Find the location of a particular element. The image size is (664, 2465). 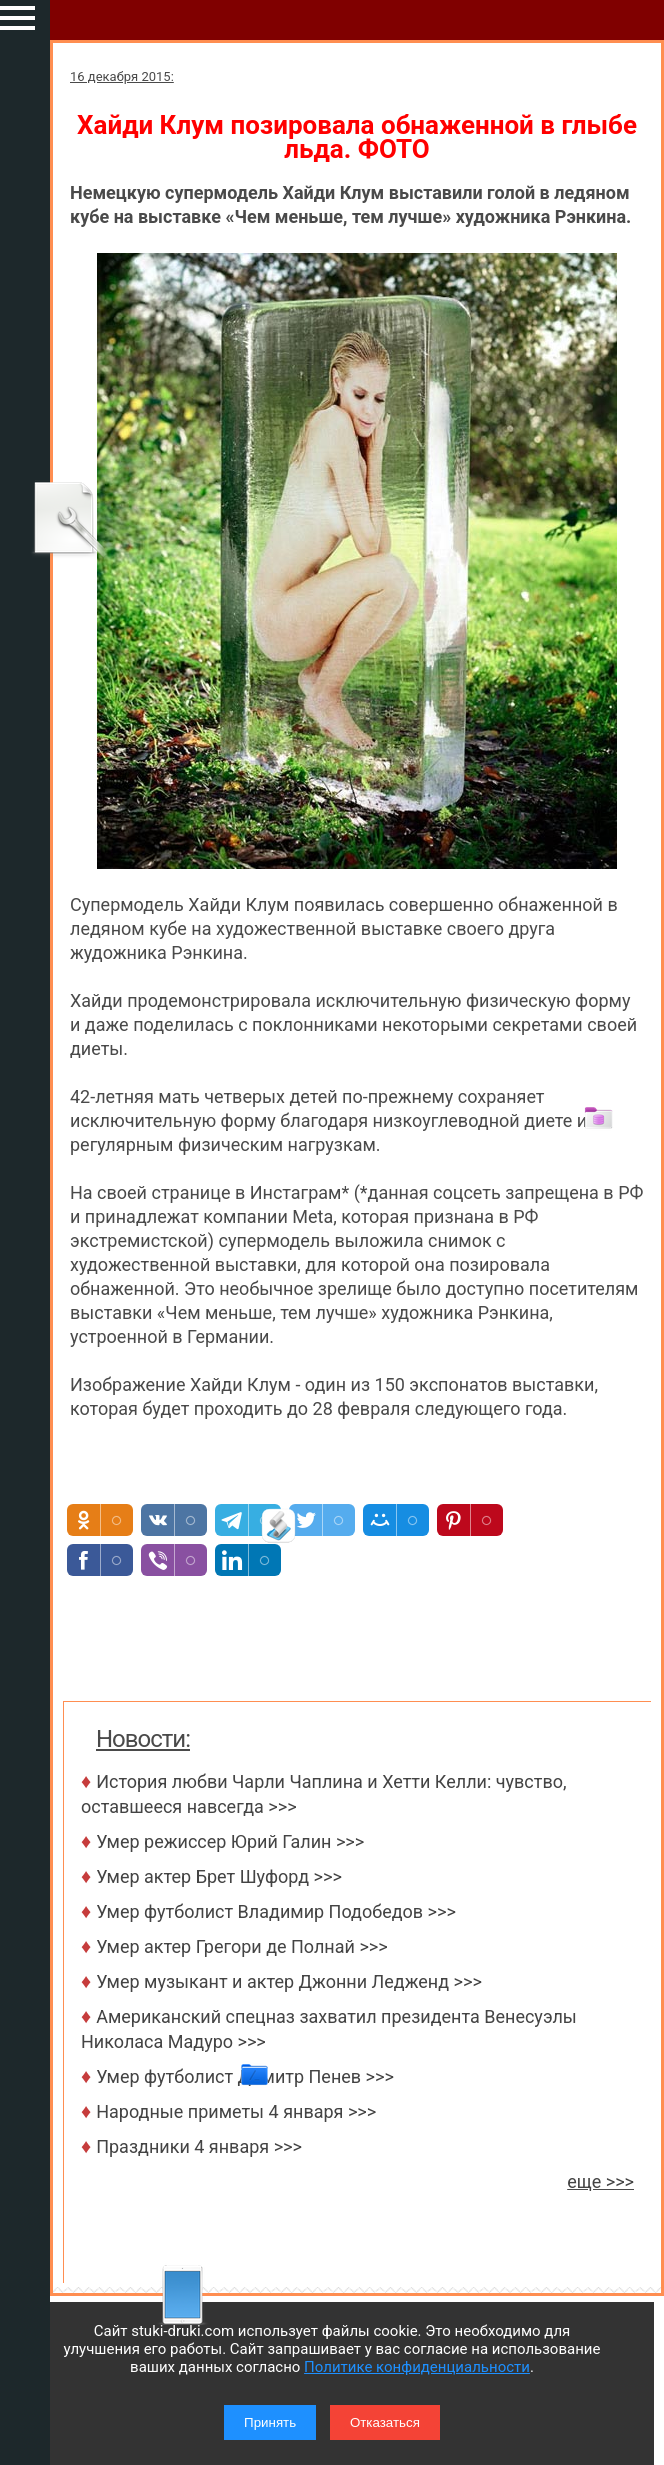

open folder containing LibreOffice Base database files is located at coordinates (598, 1118).